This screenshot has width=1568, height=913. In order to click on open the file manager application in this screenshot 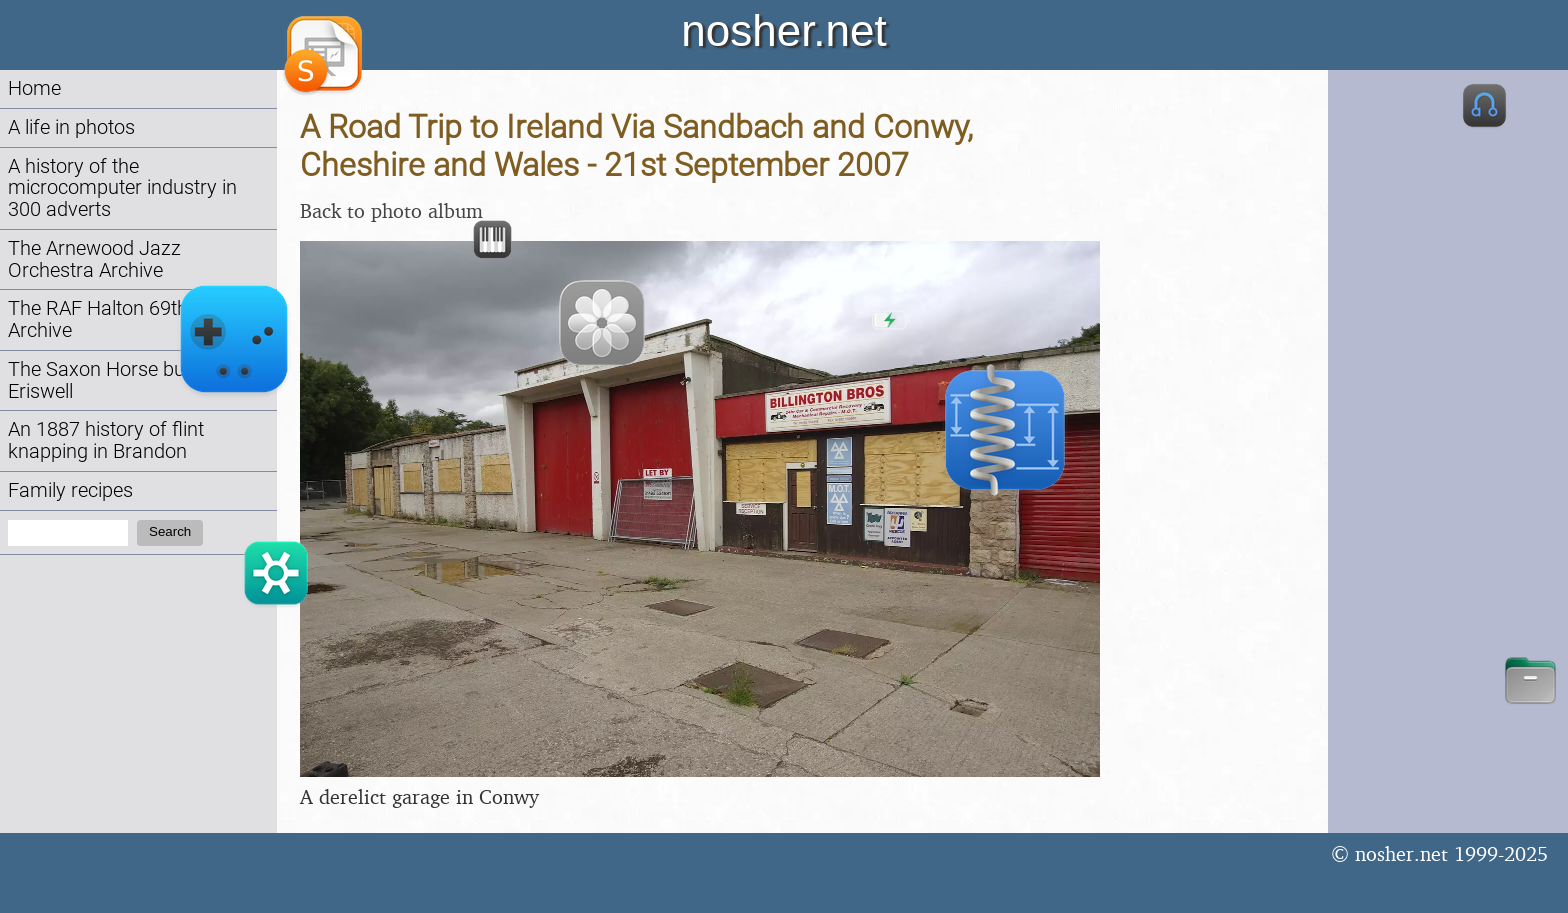, I will do `click(1530, 680)`.